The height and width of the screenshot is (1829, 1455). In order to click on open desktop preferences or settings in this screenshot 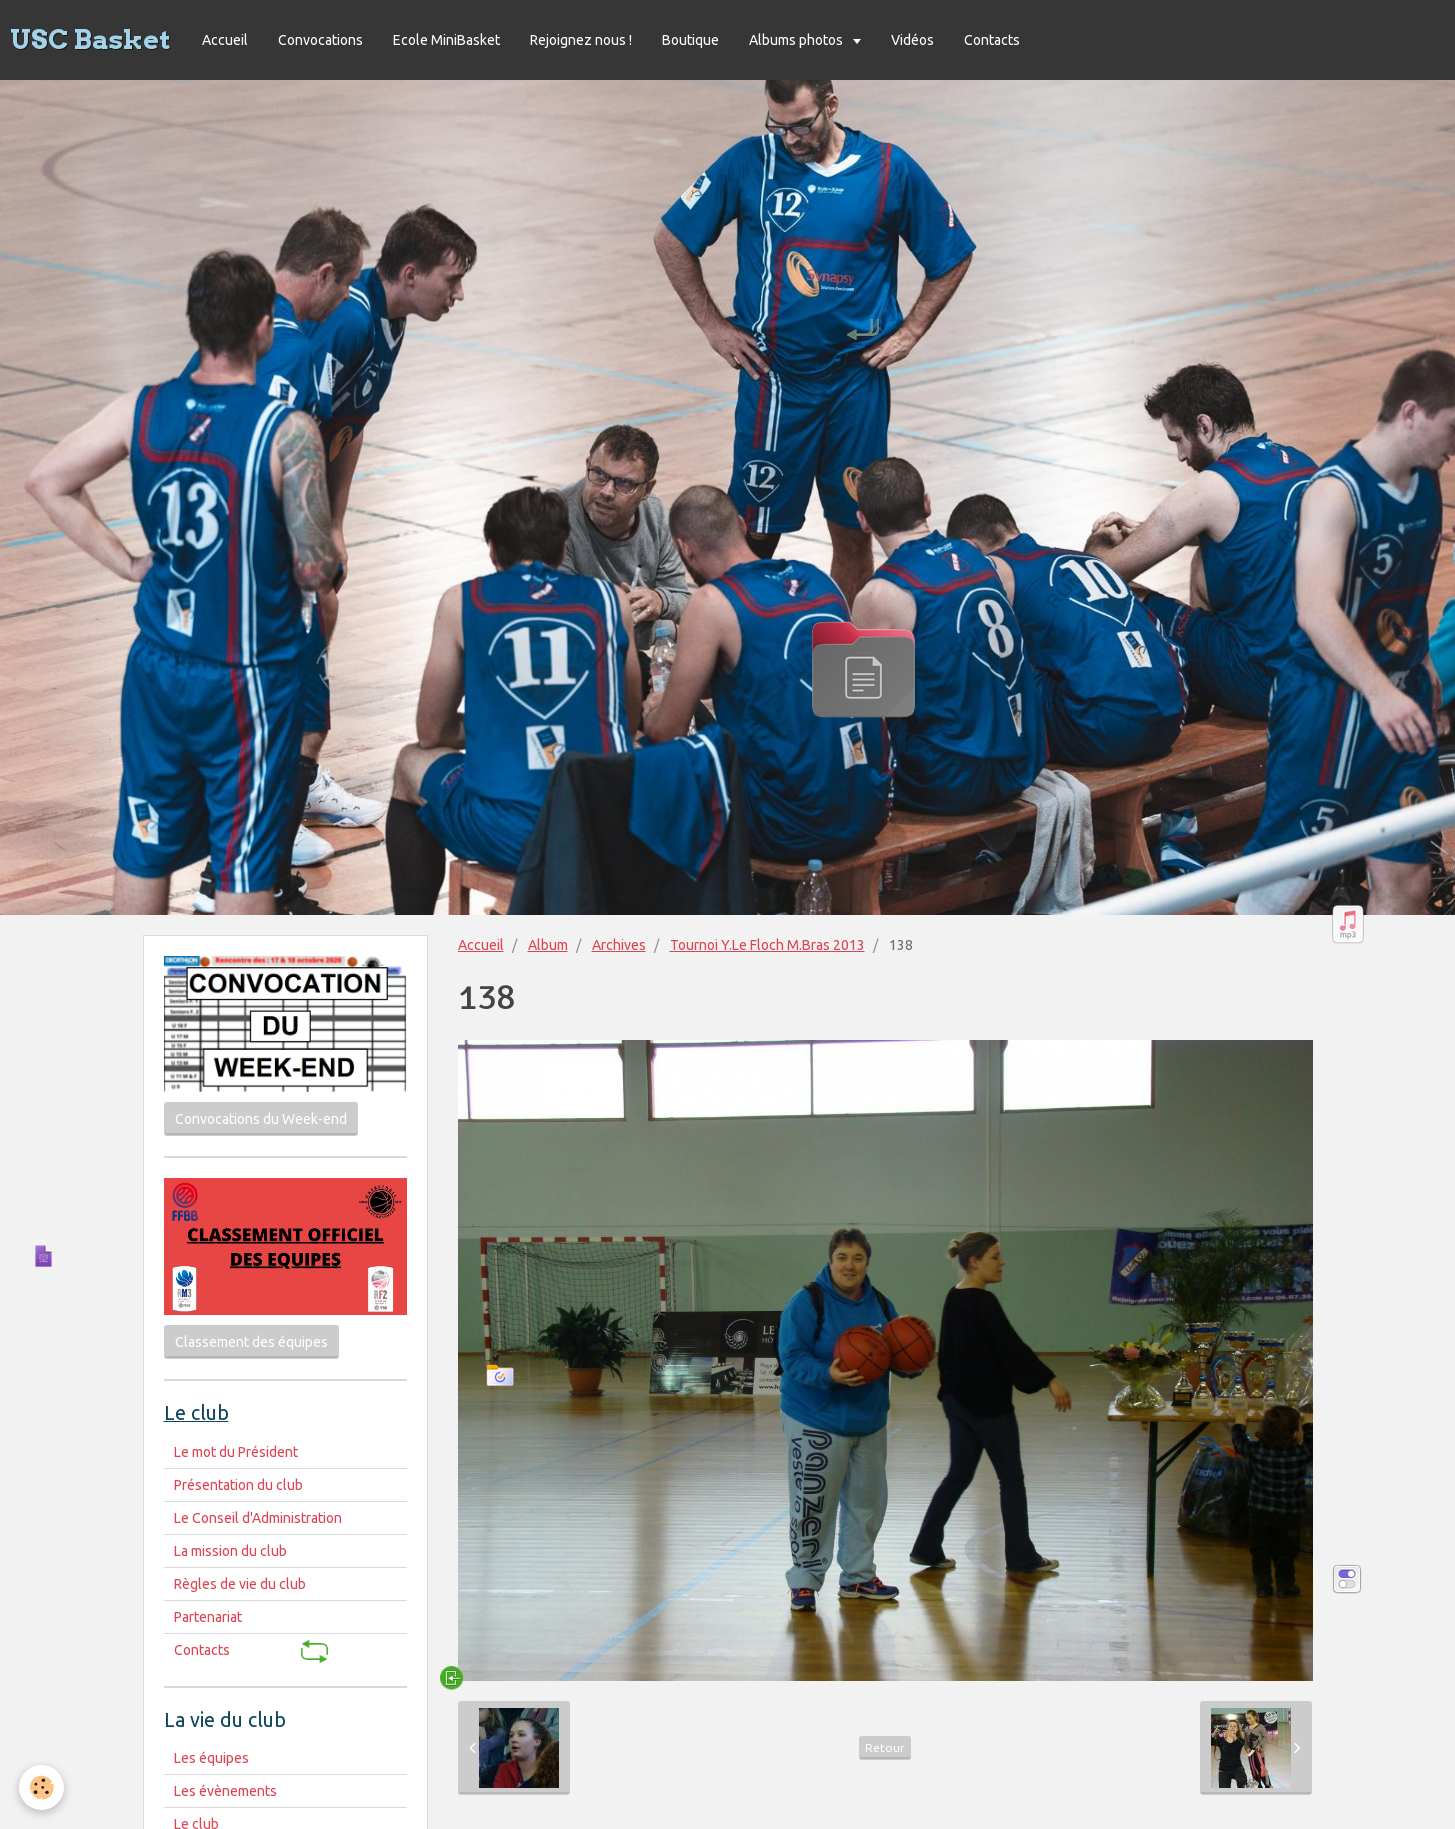, I will do `click(1347, 1579)`.